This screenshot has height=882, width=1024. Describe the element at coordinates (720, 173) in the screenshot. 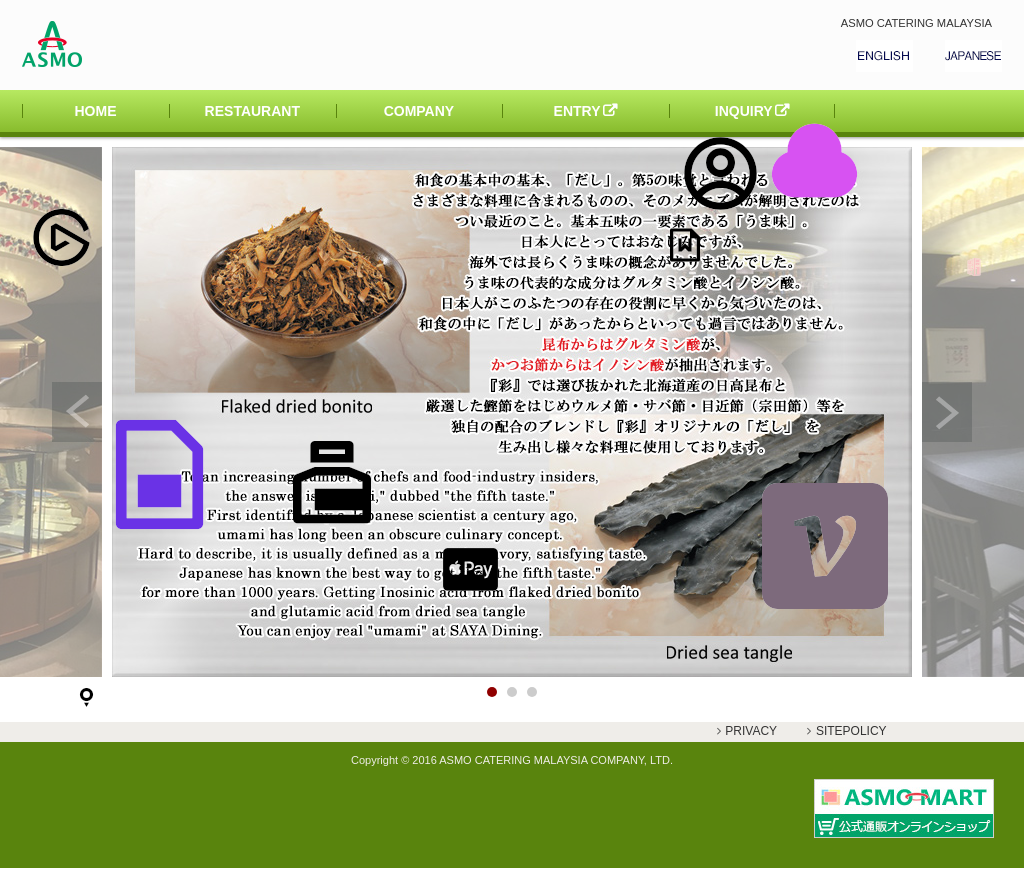

I see `access your account or profile settings` at that location.